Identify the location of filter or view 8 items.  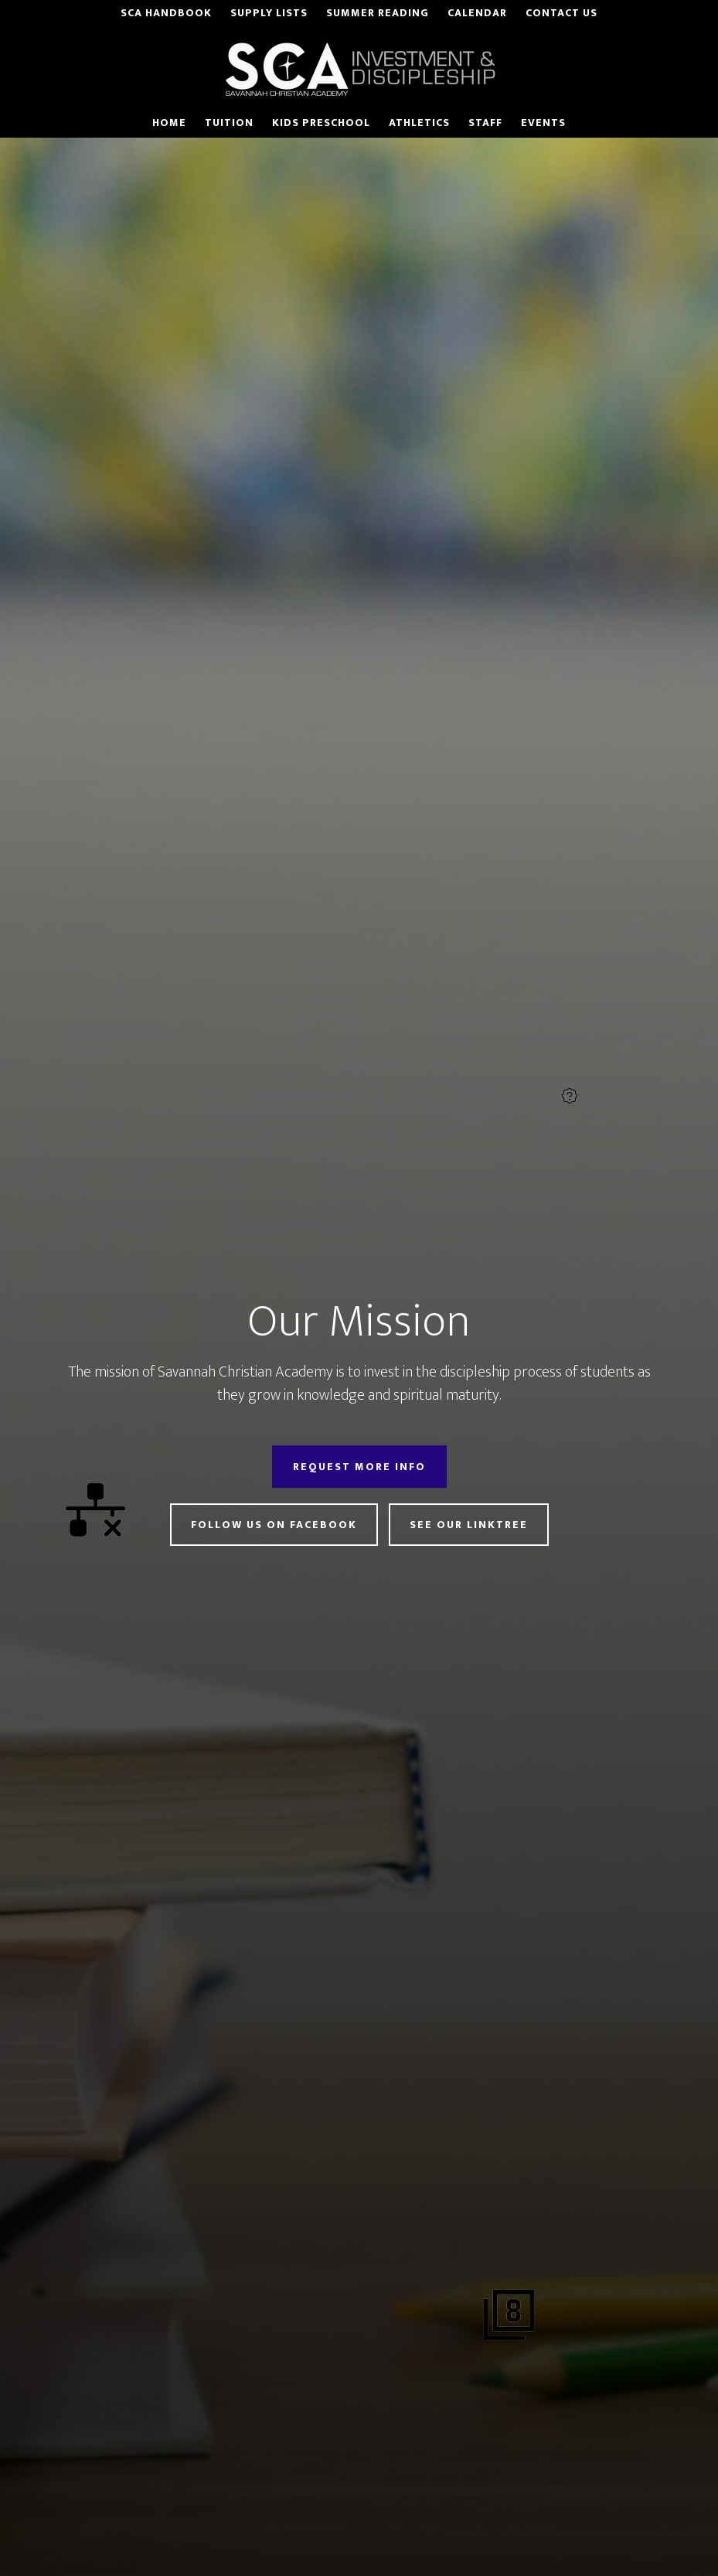
(509, 2315).